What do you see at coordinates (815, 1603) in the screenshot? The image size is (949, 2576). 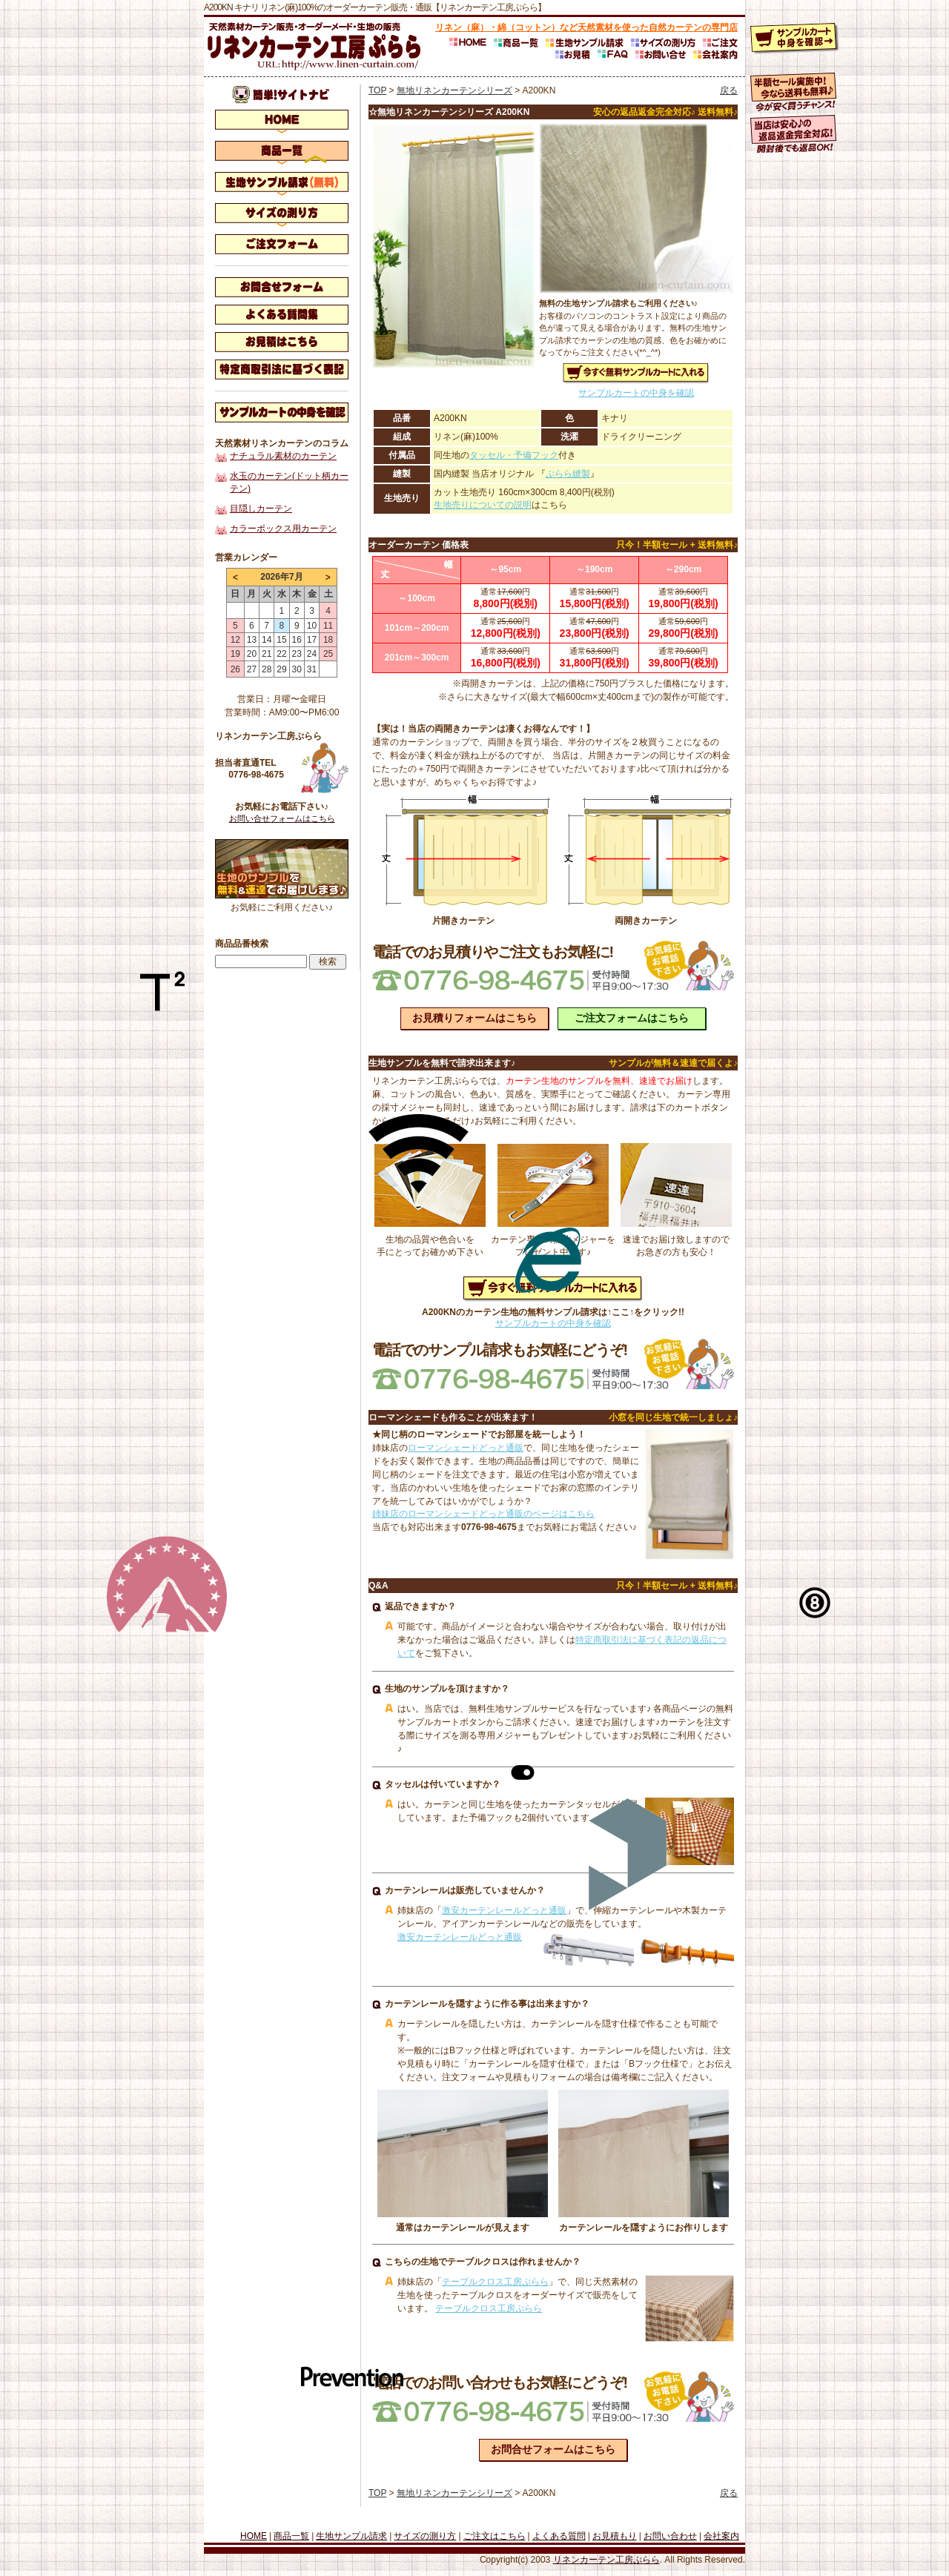 I see `access billiards or pool game` at bounding box center [815, 1603].